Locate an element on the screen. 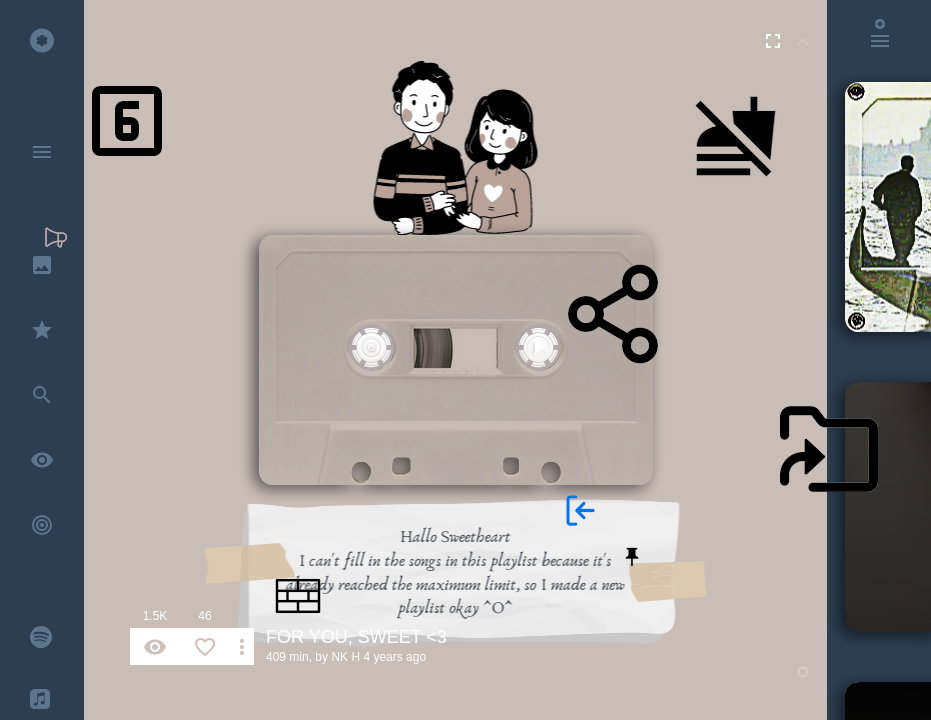  indicates food is not allowed in this area is located at coordinates (736, 136).